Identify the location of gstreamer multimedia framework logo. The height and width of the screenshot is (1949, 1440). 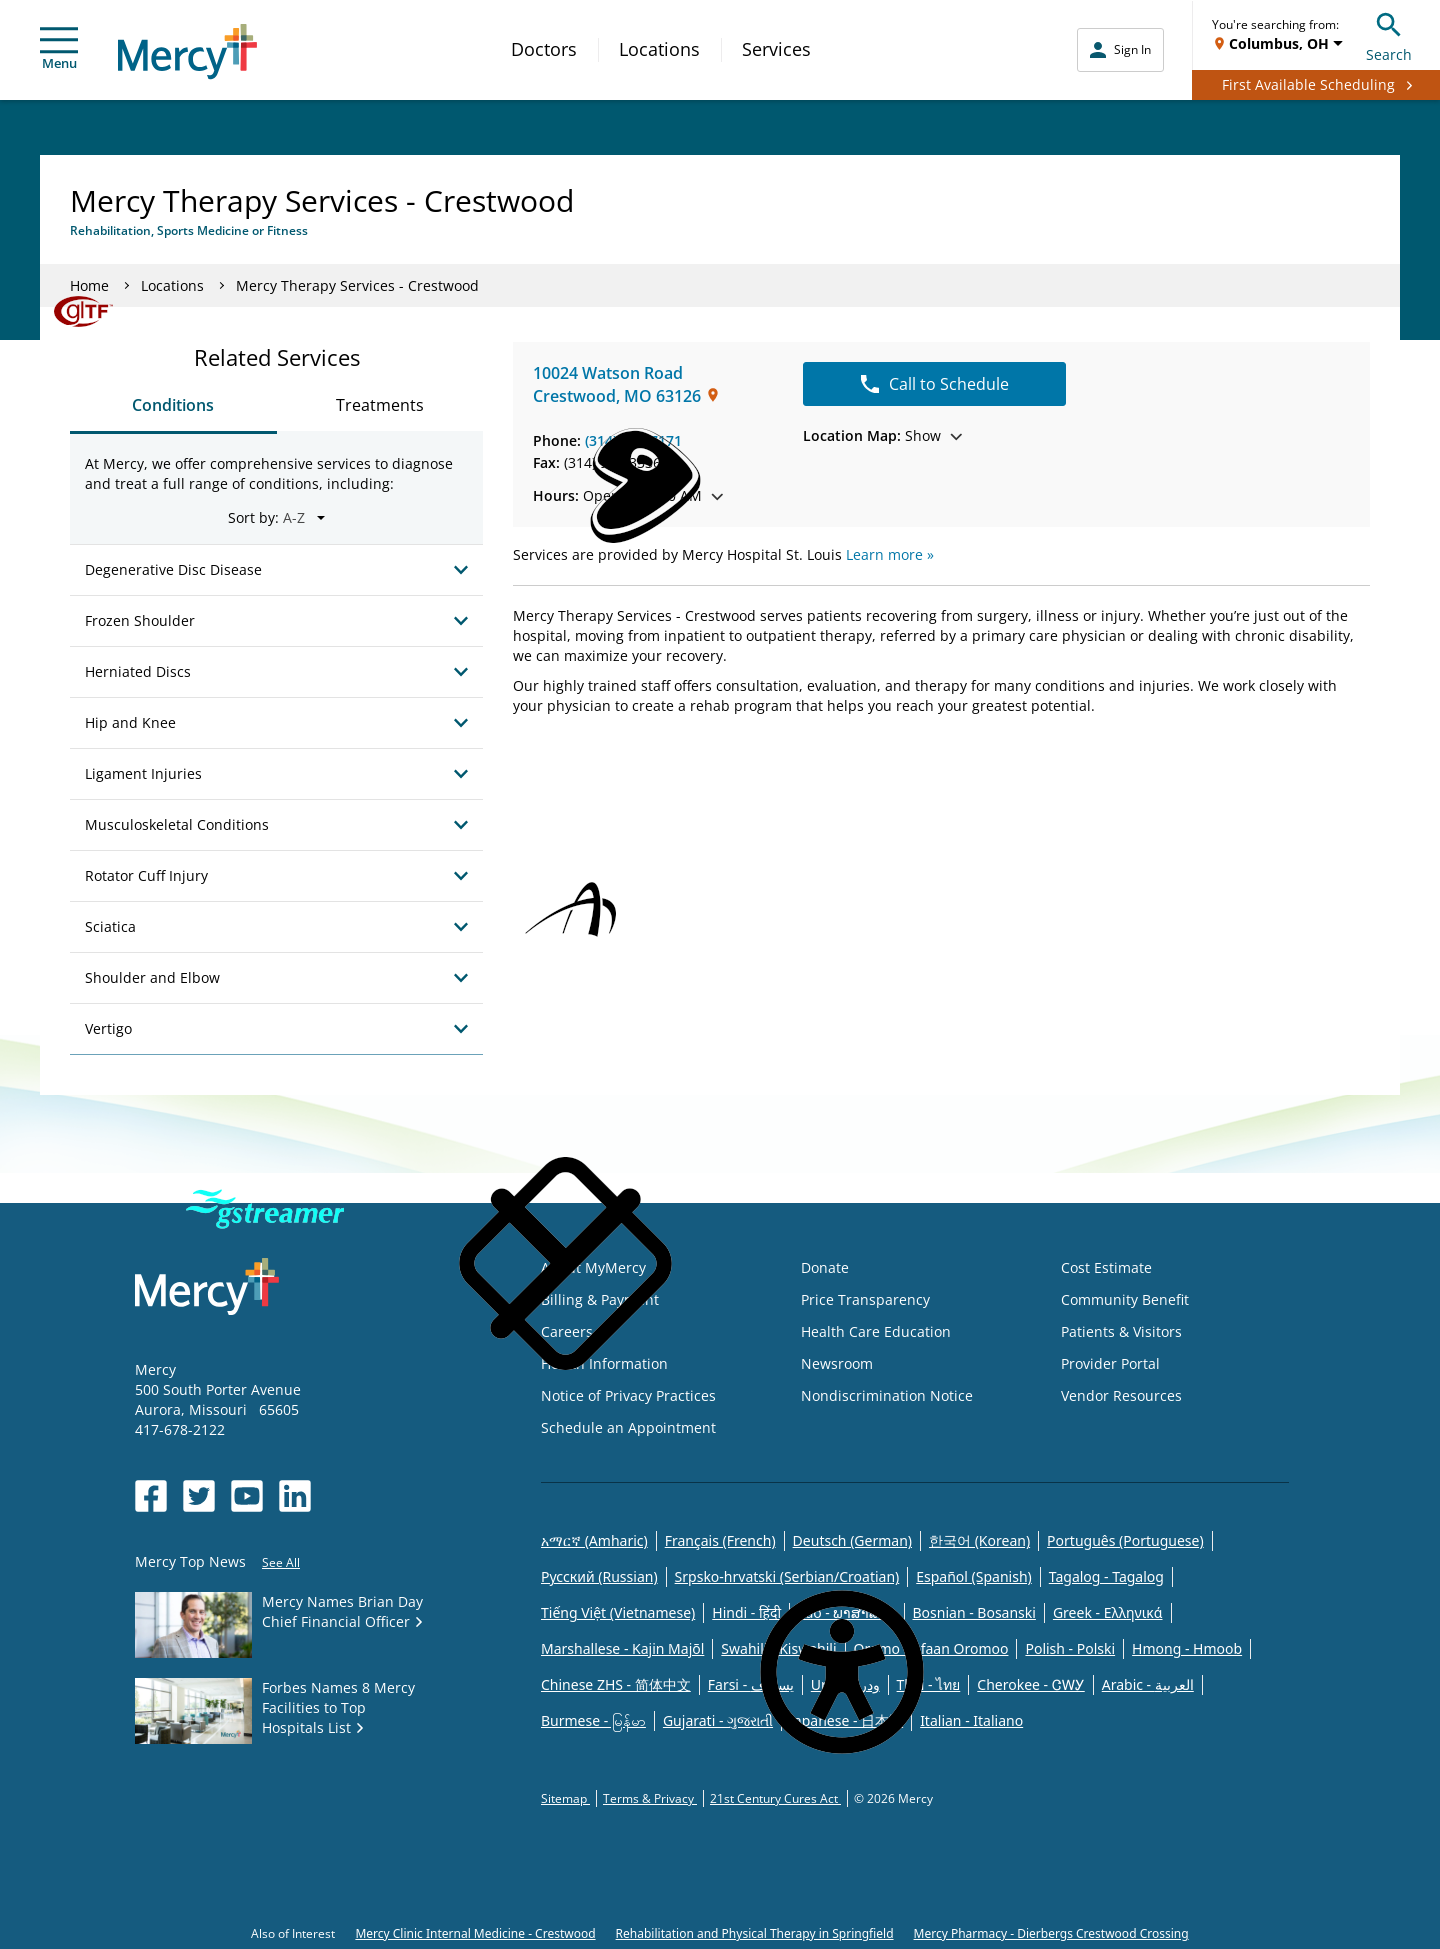
(265, 1209).